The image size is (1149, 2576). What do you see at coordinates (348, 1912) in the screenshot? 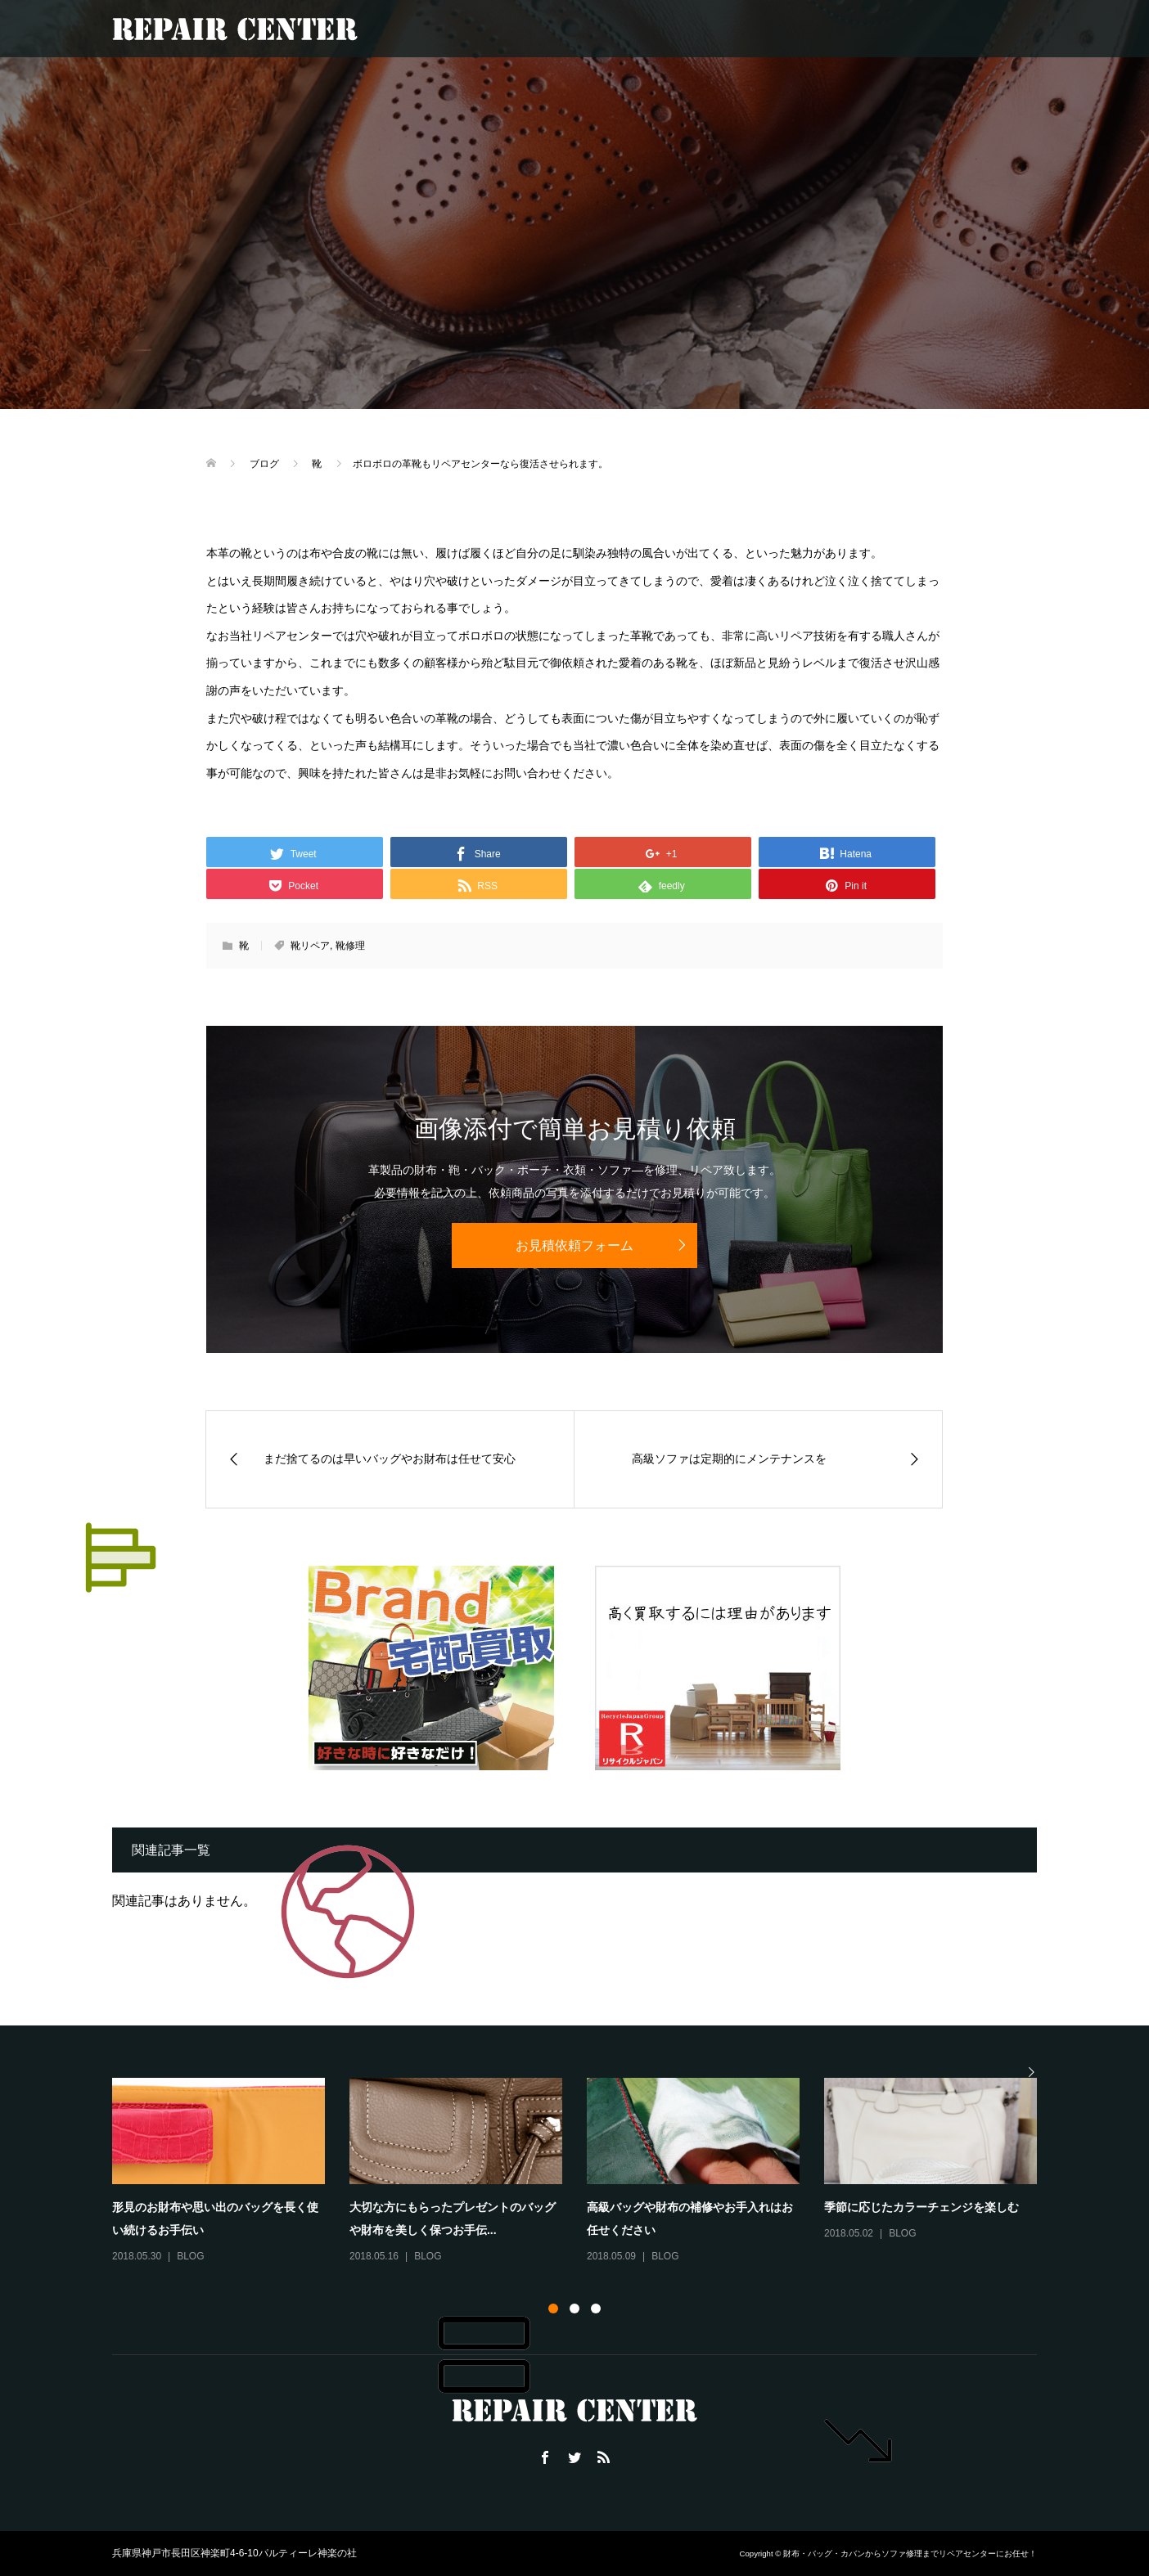
I see `switch to international or global settings` at bounding box center [348, 1912].